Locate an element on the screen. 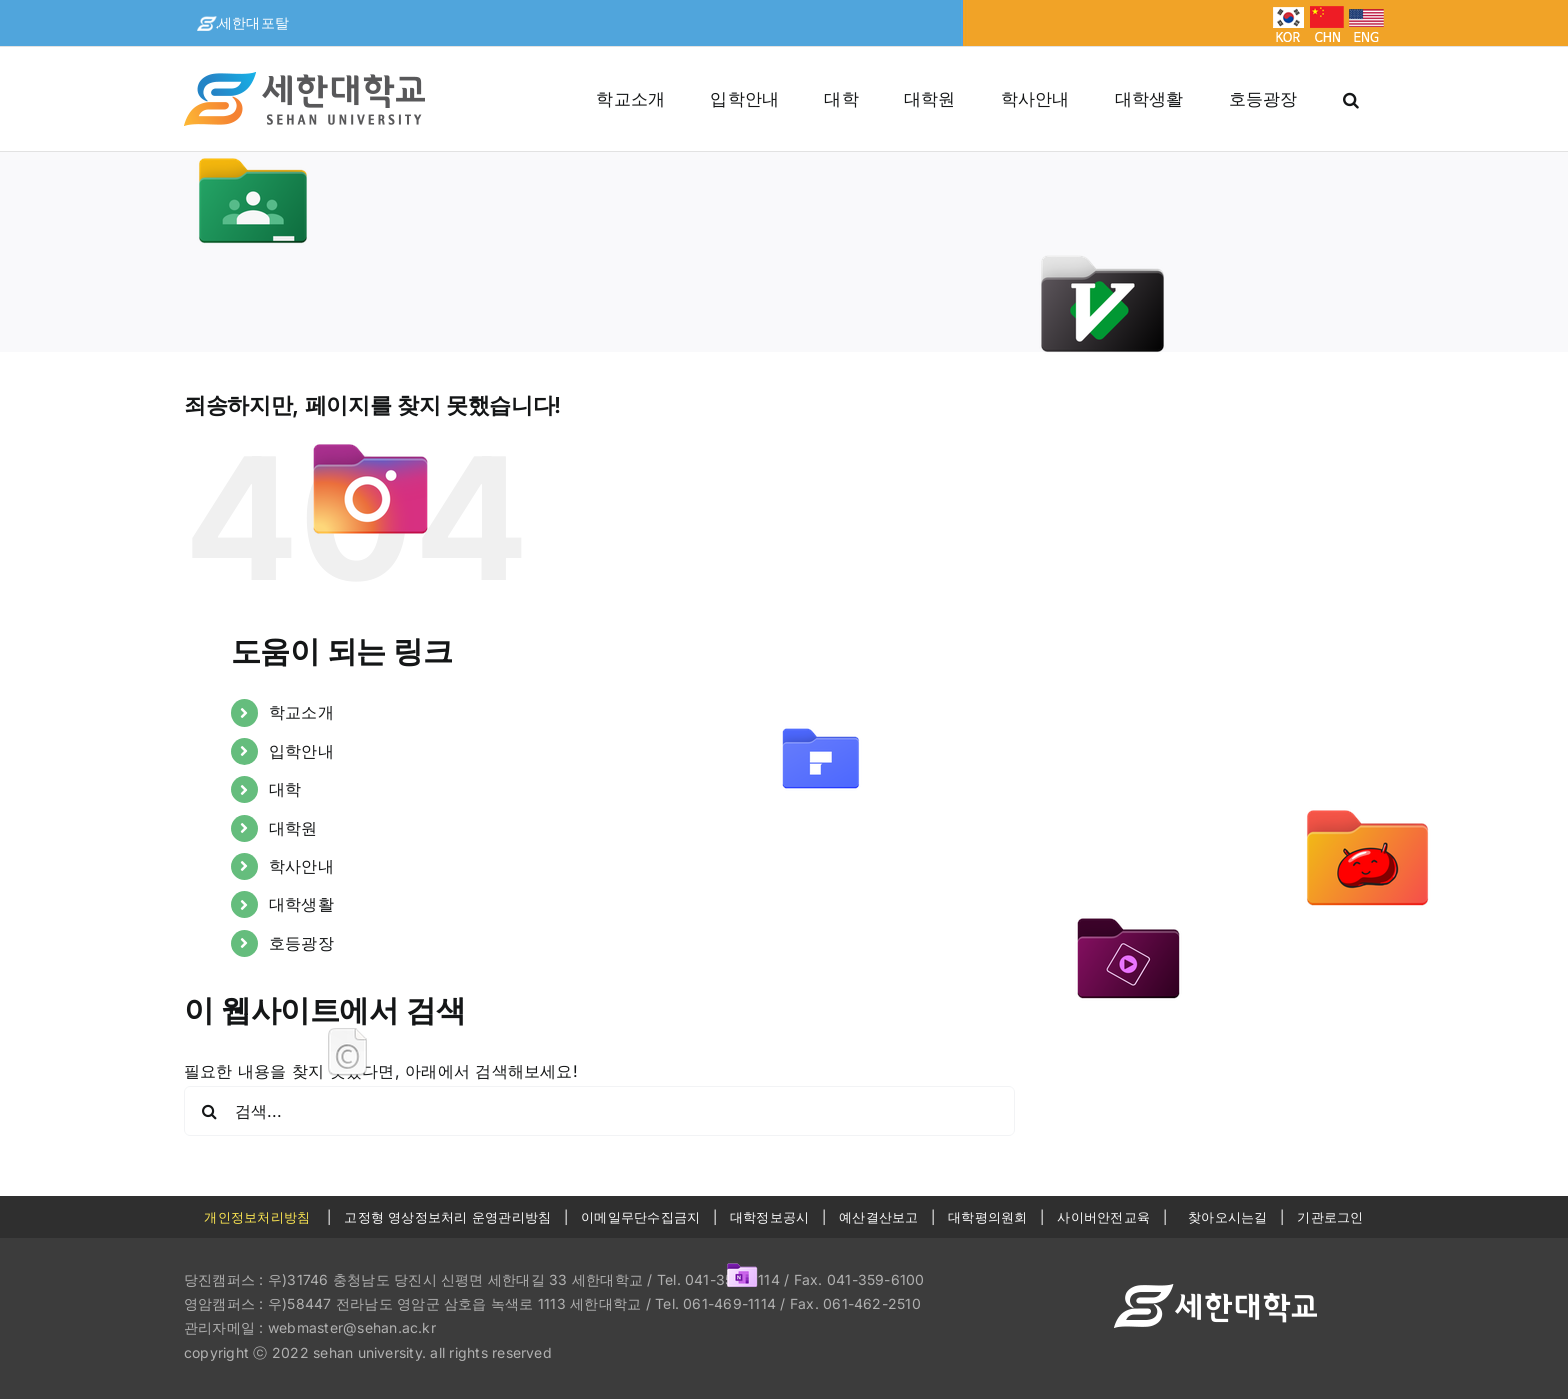 This screenshot has width=1568, height=1399. open adobe premiere elements project folder is located at coordinates (1128, 961).